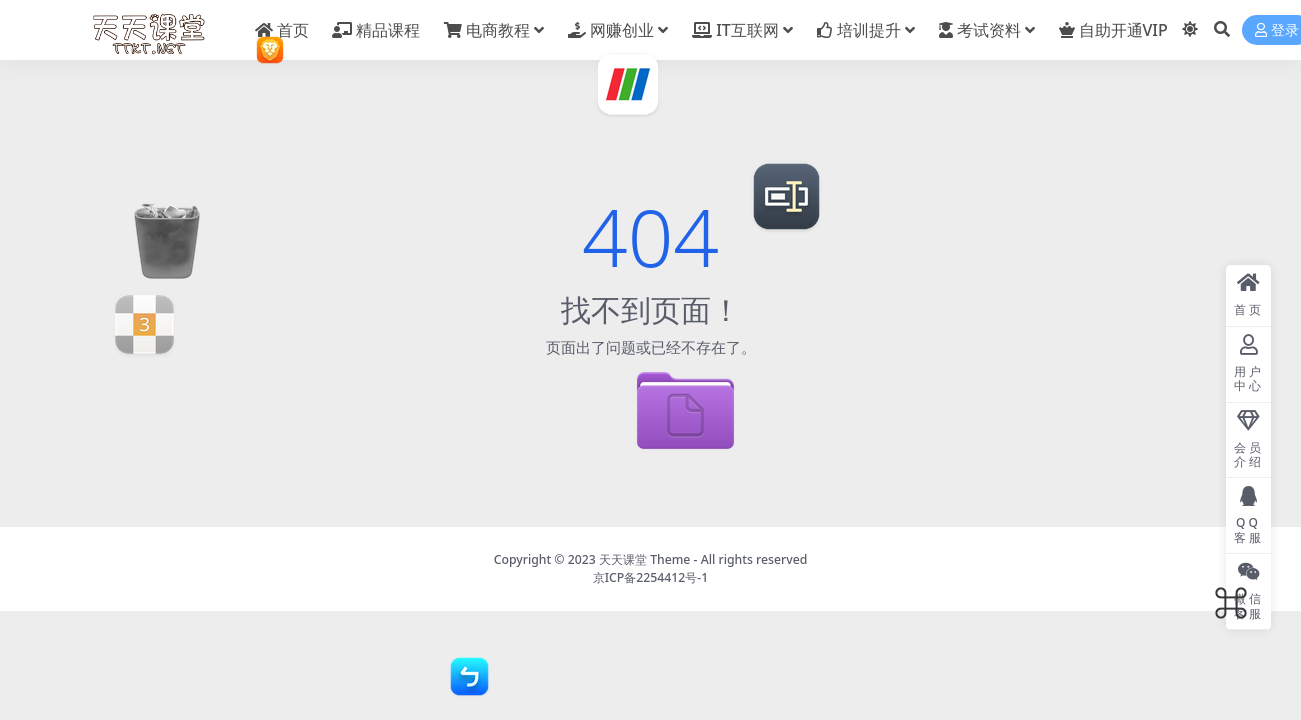  I want to click on open brave browser beta version, so click(270, 50).